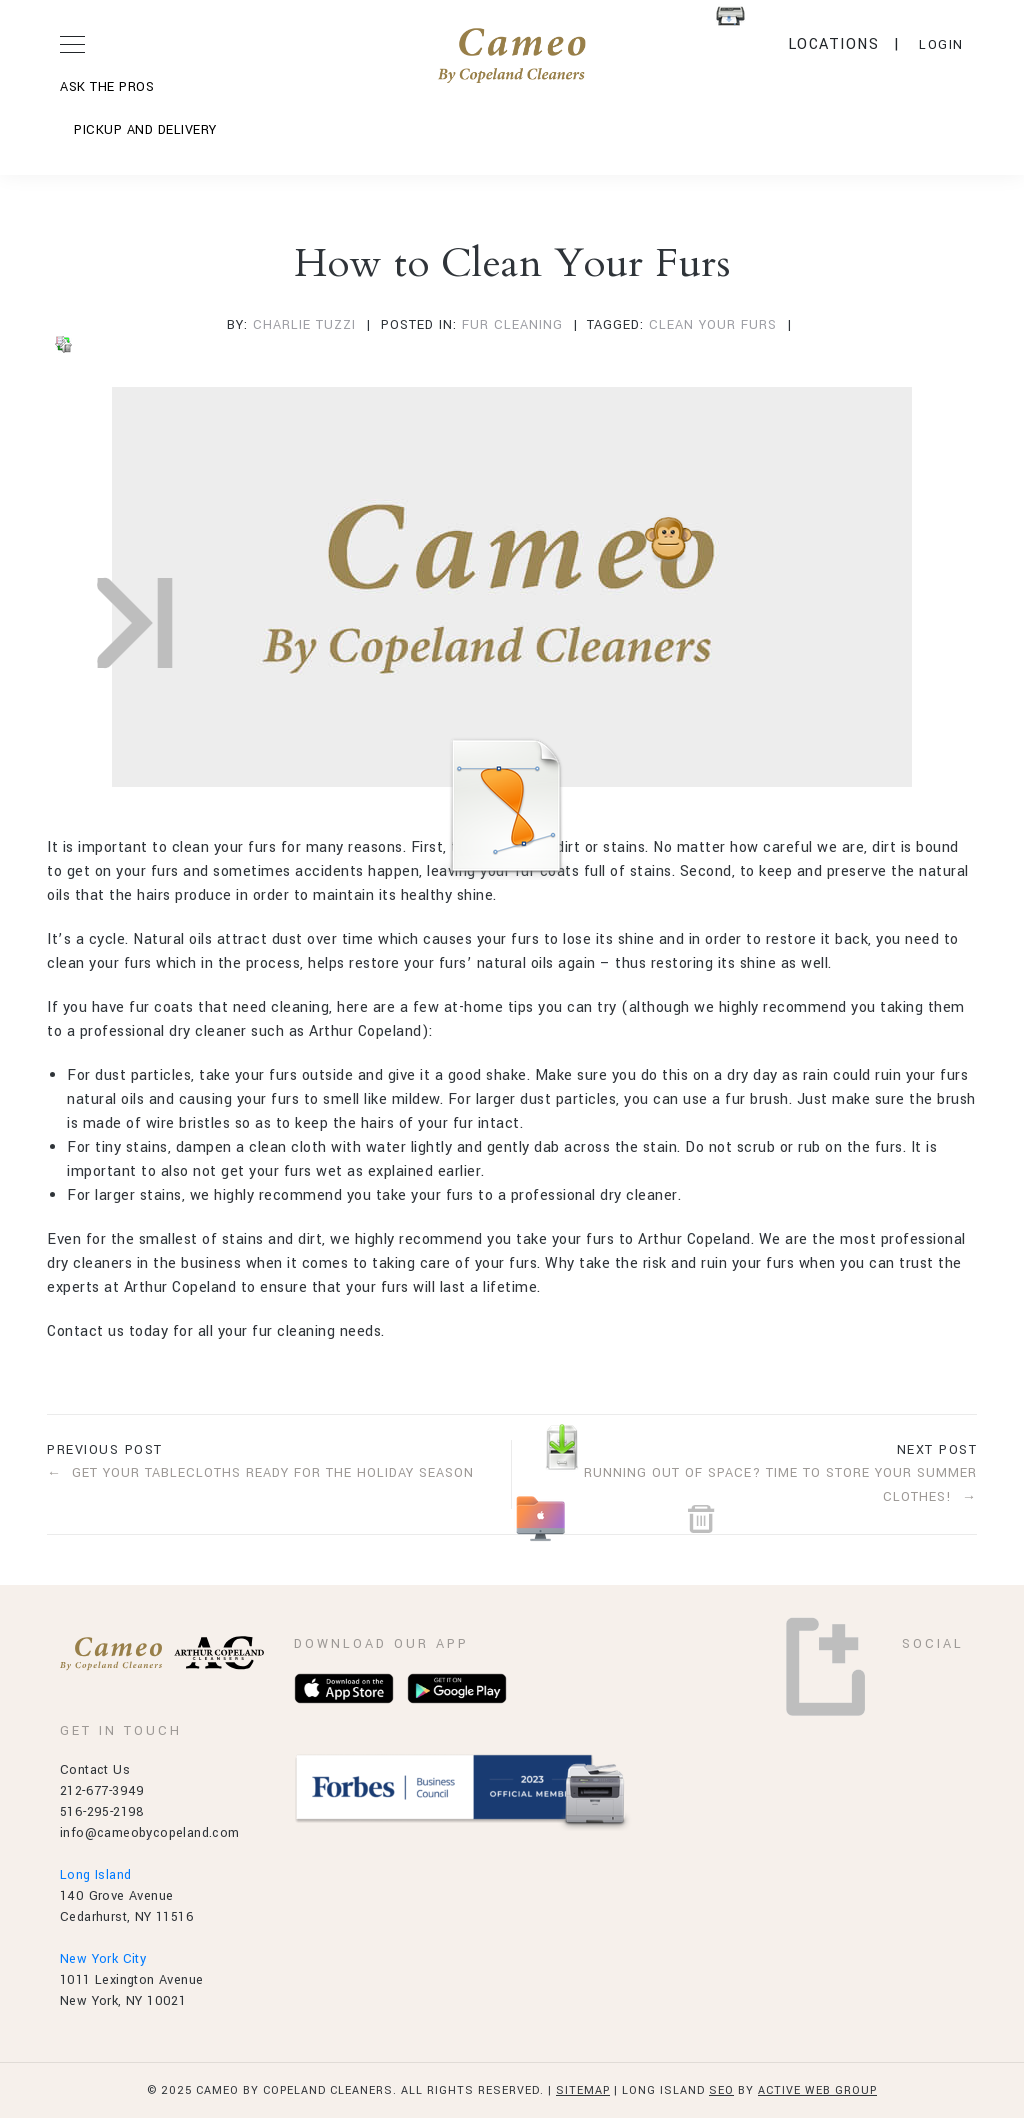 This screenshot has width=1024, height=2118. I want to click on indicates a document is currently printing, so click(730, 15).